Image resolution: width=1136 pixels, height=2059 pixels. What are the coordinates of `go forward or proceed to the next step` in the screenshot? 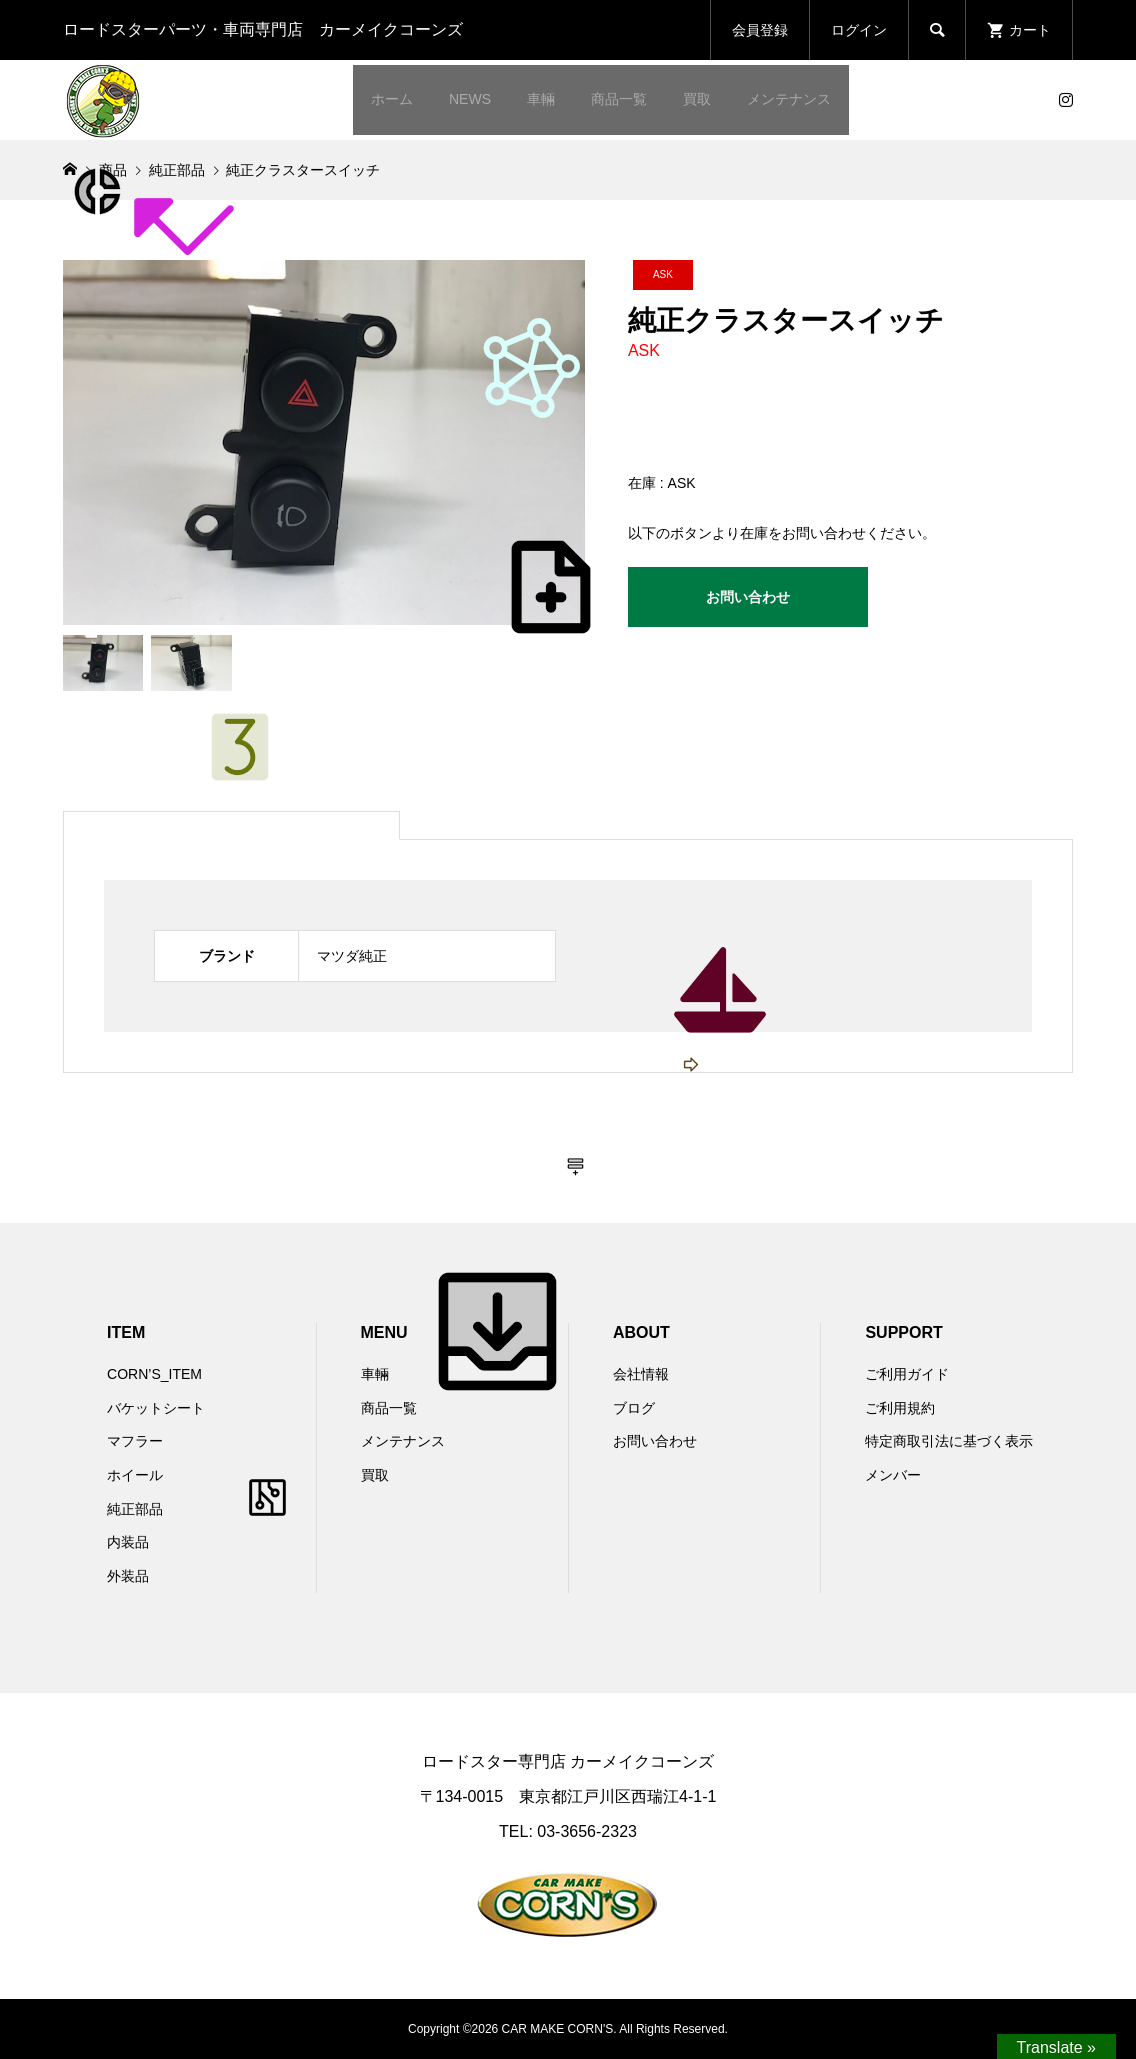 It's located at (690, 1064).